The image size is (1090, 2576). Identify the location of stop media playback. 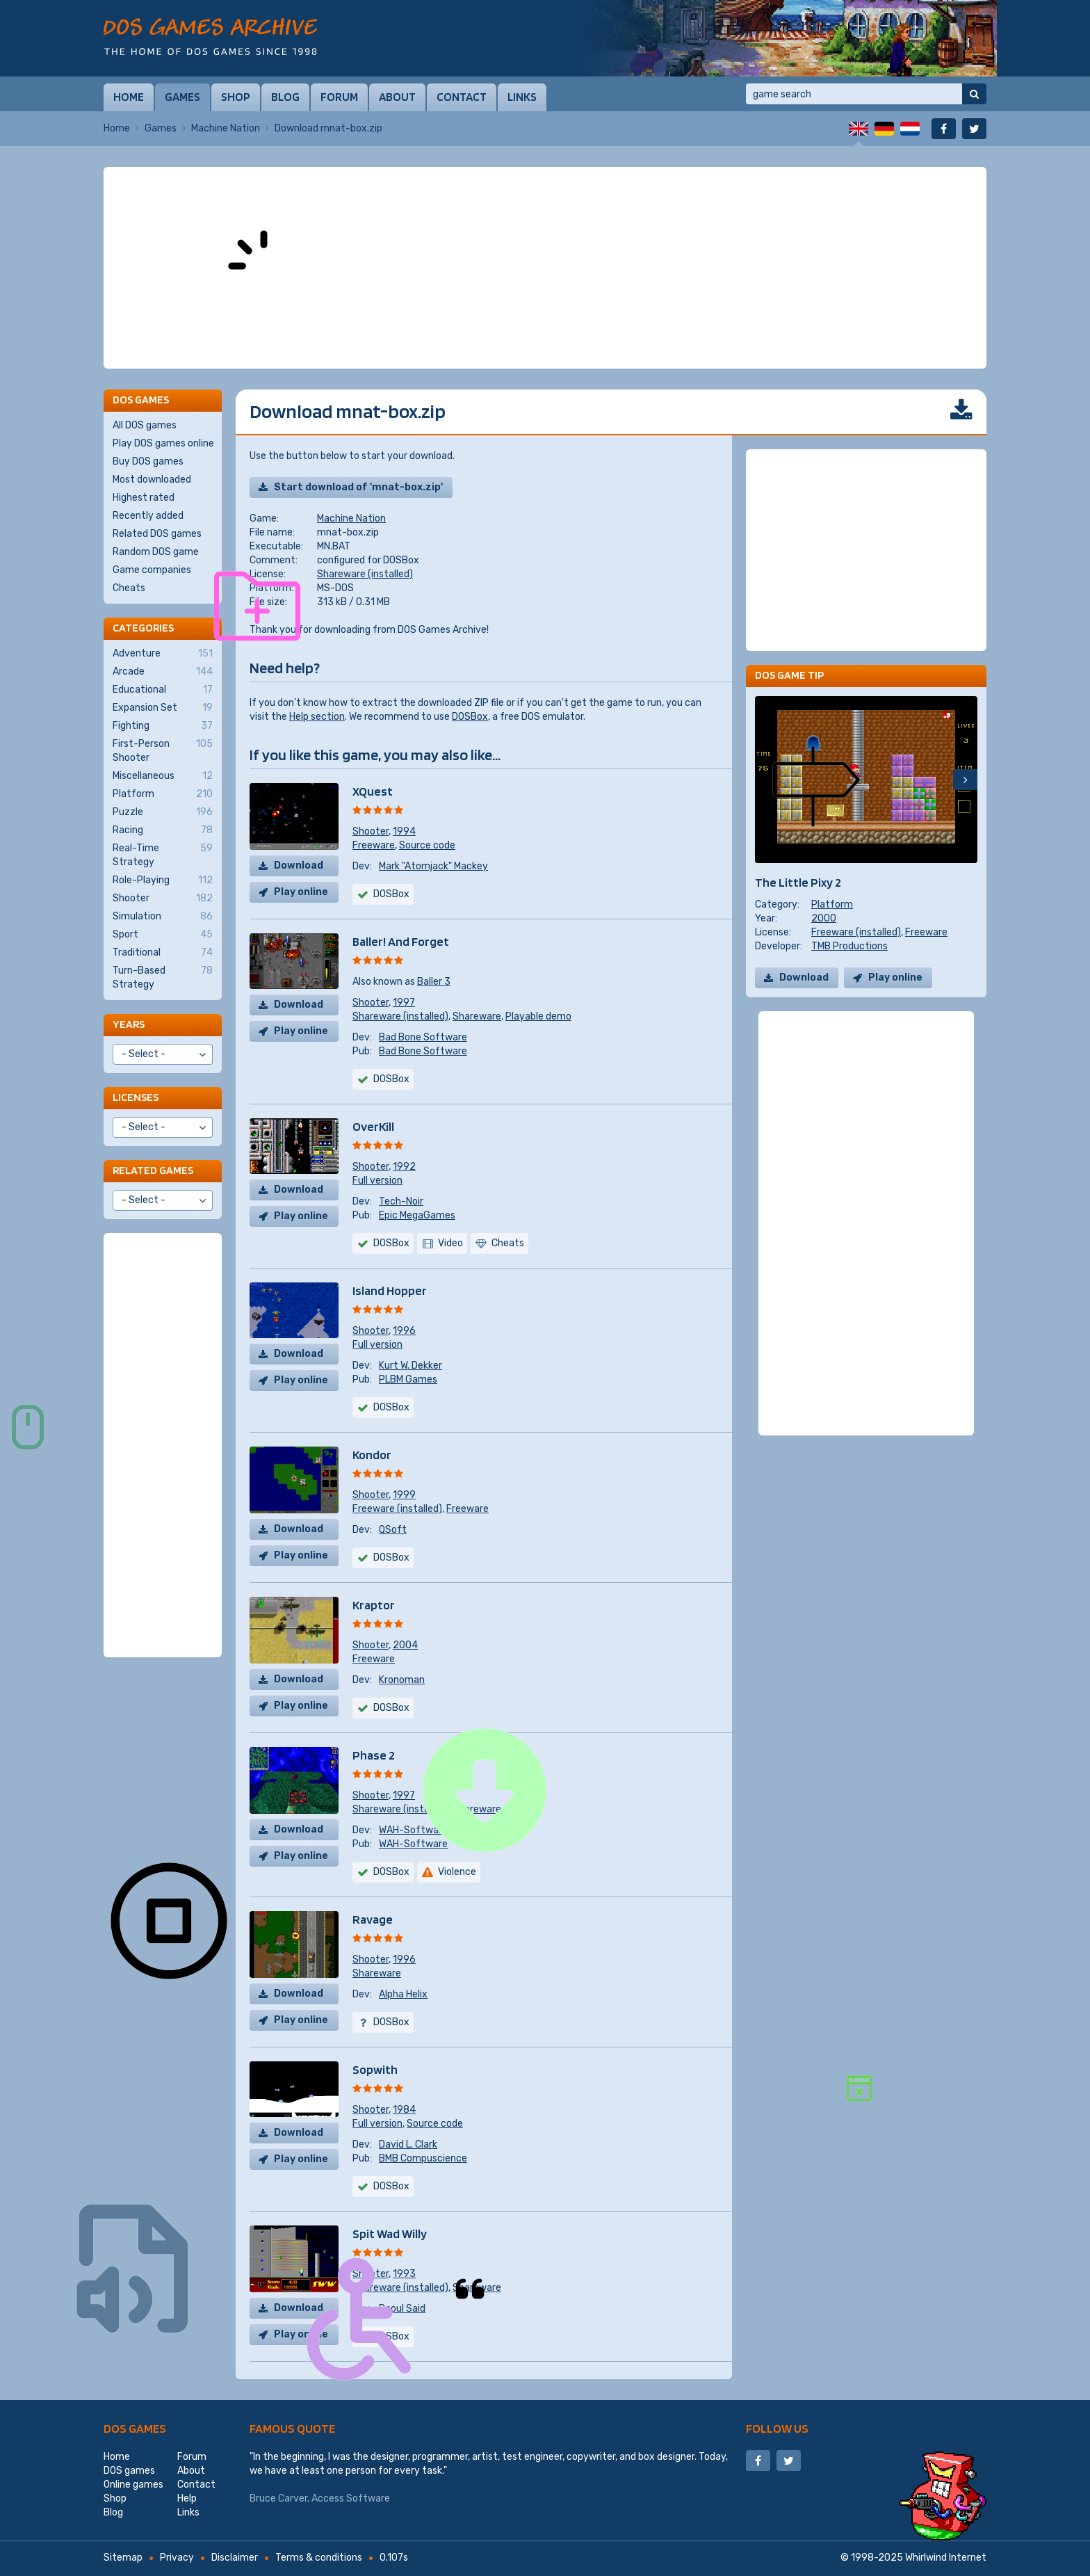
(169, 1921).